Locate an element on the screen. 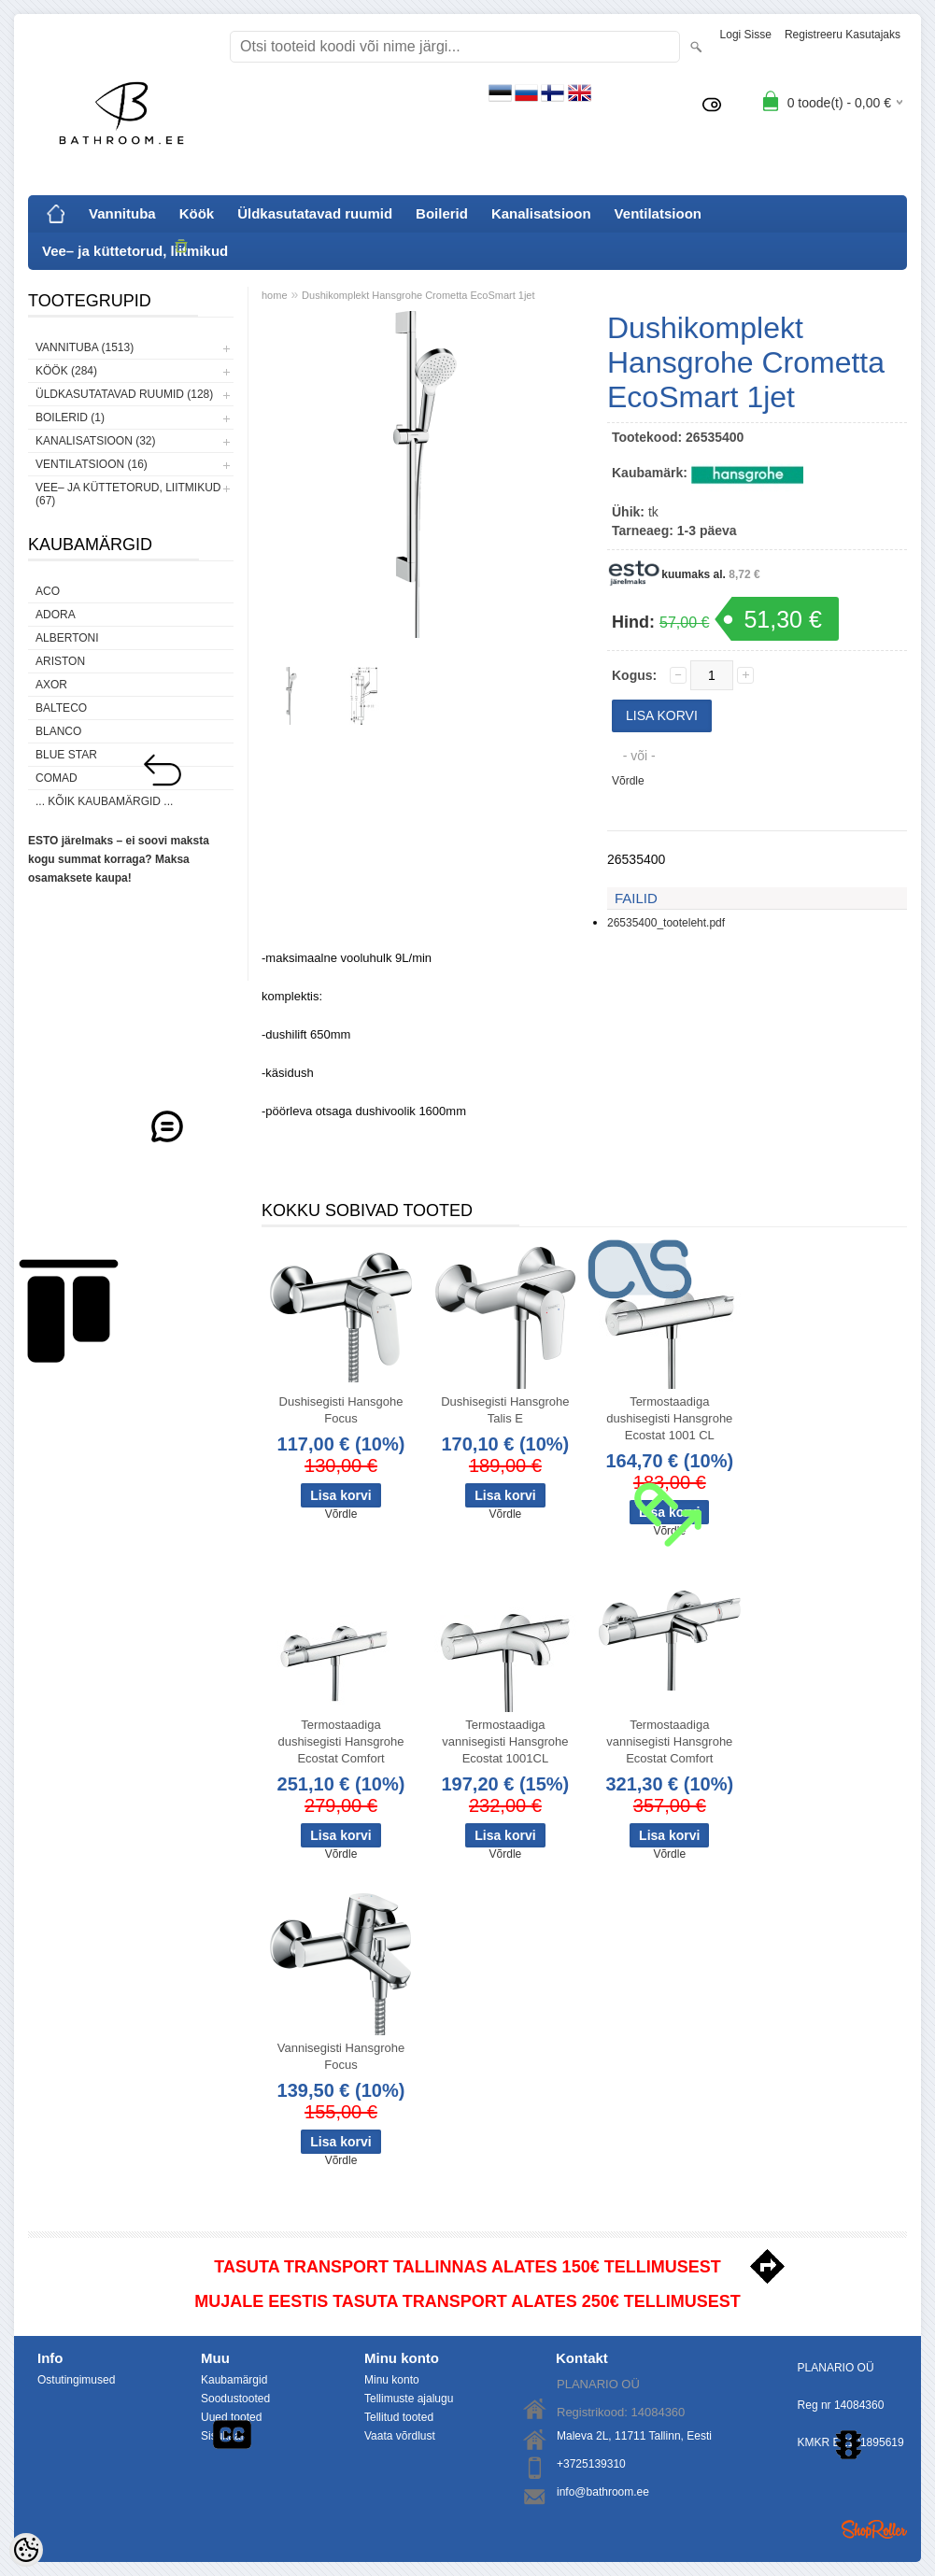  enable closed captions for video content is located at coordinates (232, 2434).